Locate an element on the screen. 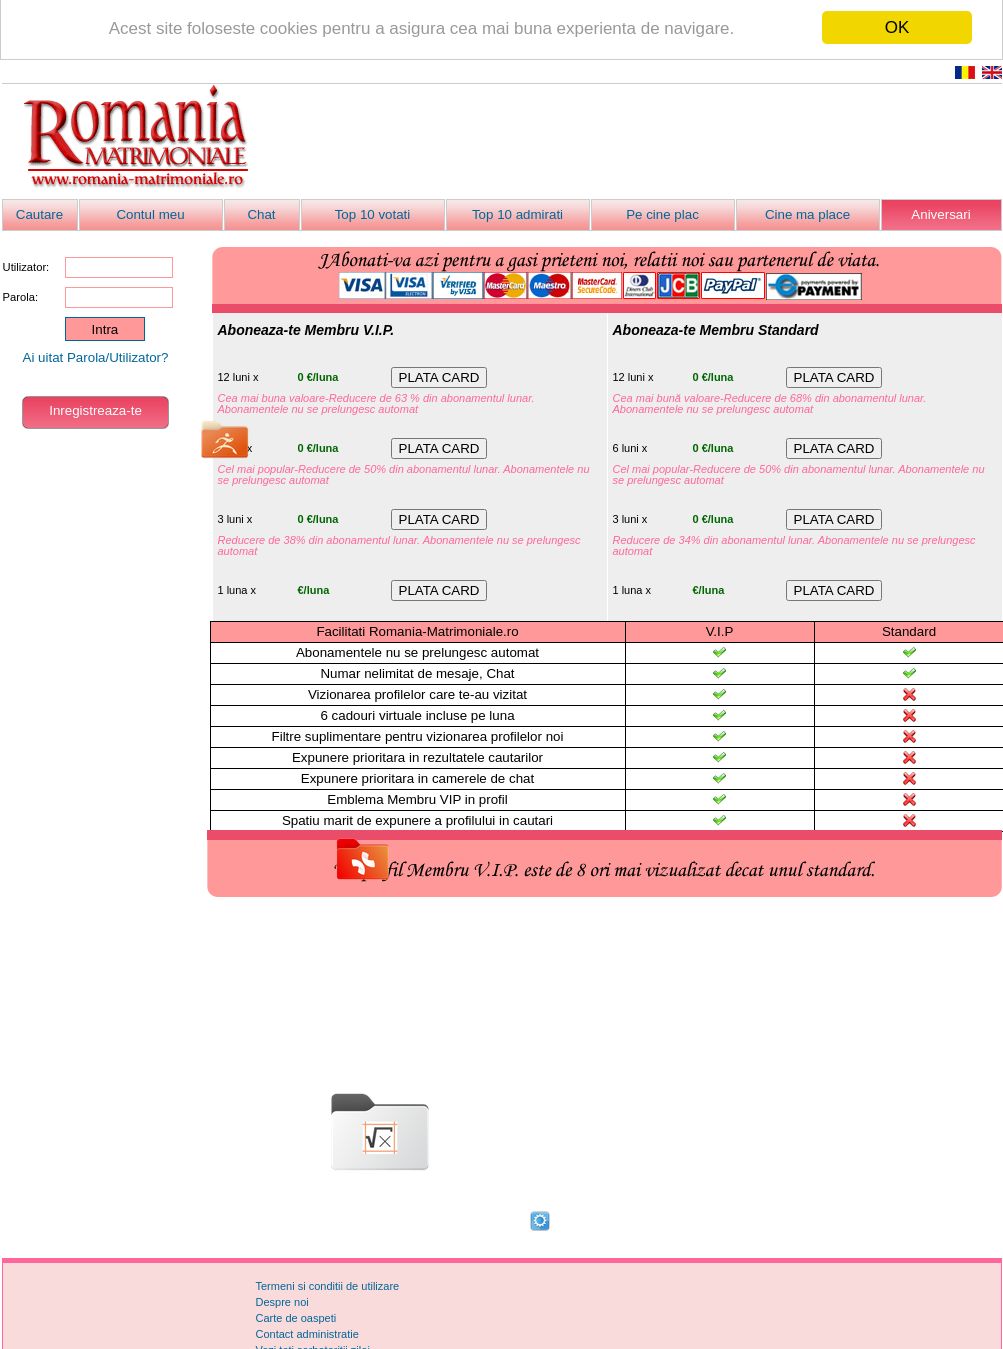 This screenshot has width=1003, height=1349. open zbrush project files folder is located at coordinates (224, 440).